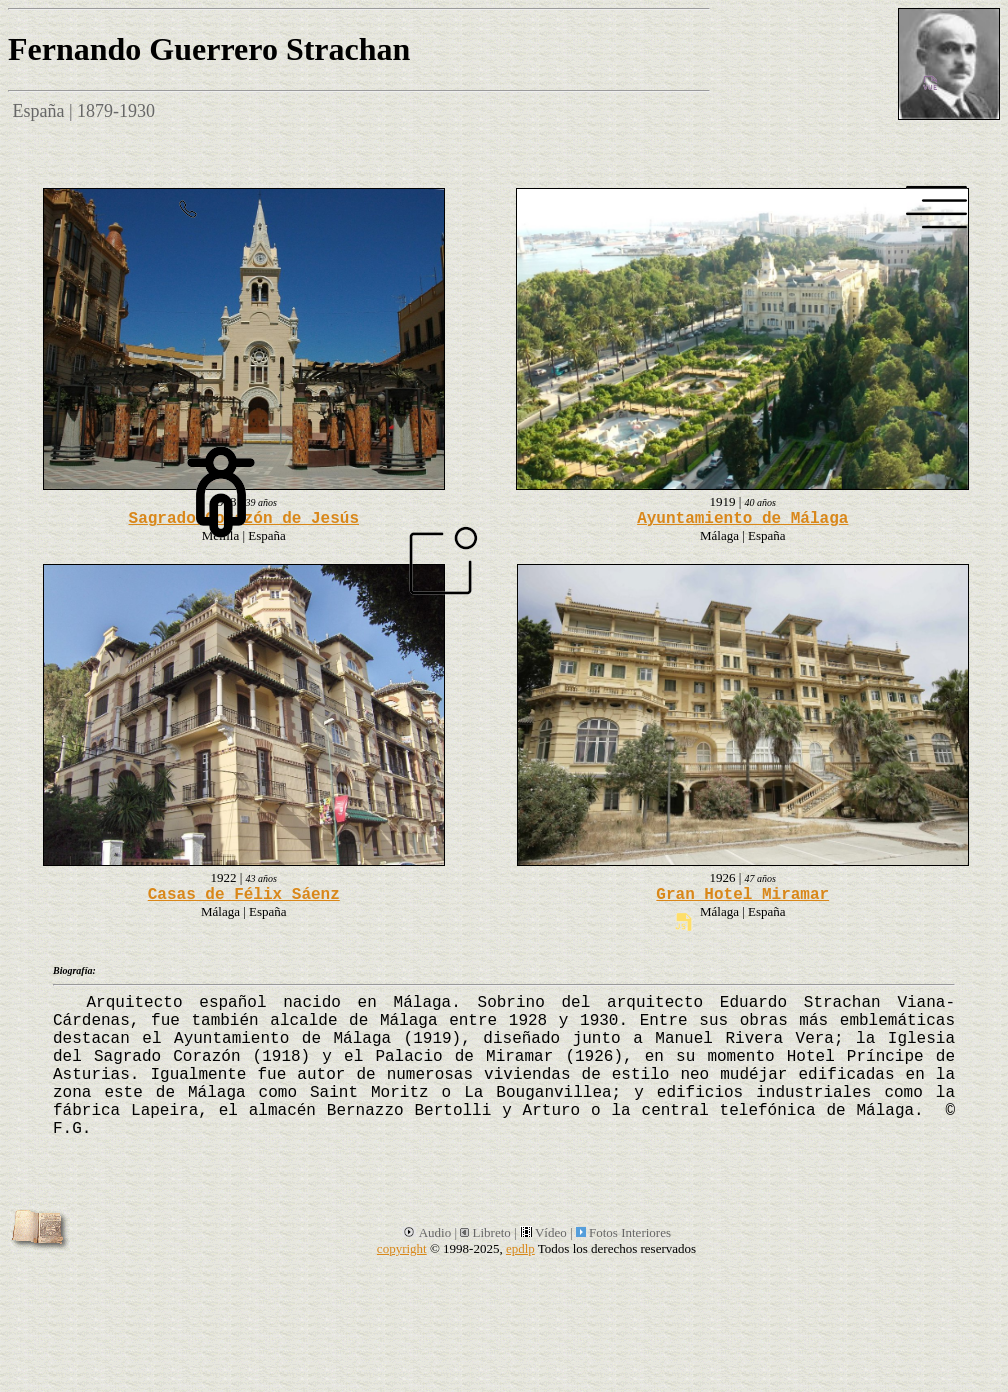 The width and height of the screenshot is (1008, 1392). Describe the element at coordinates (936, 208) in the screenshot. I see `align text to the right` at that location.